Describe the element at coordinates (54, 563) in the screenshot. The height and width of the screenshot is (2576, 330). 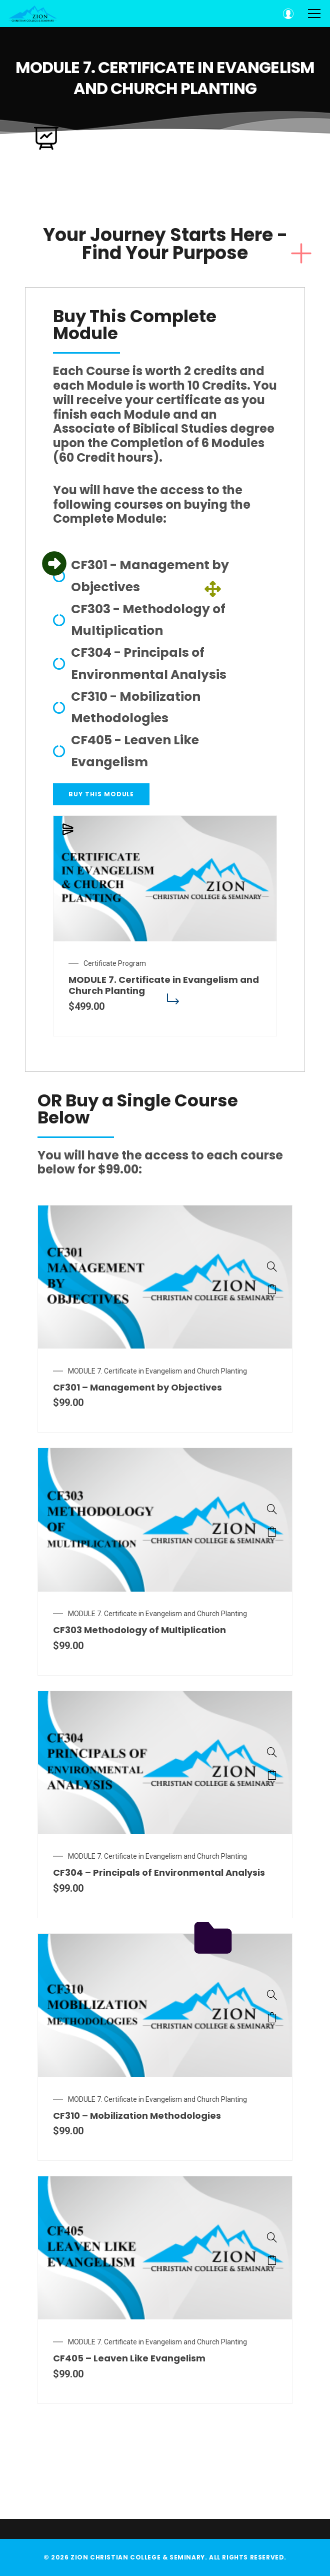
I see `go to next item or step` at that location.